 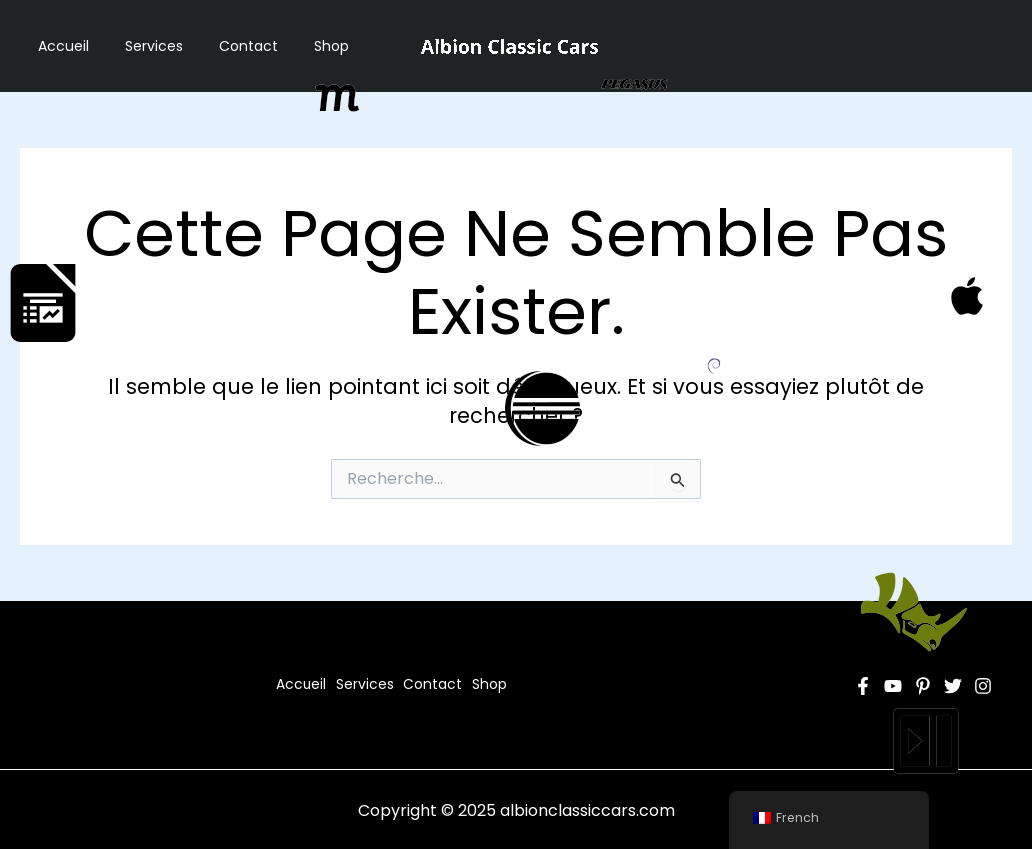 What do you see at coordinates (714, 366) in the screenshot?
I see `debian linux operating system logo` at bounding box center [714, 366].